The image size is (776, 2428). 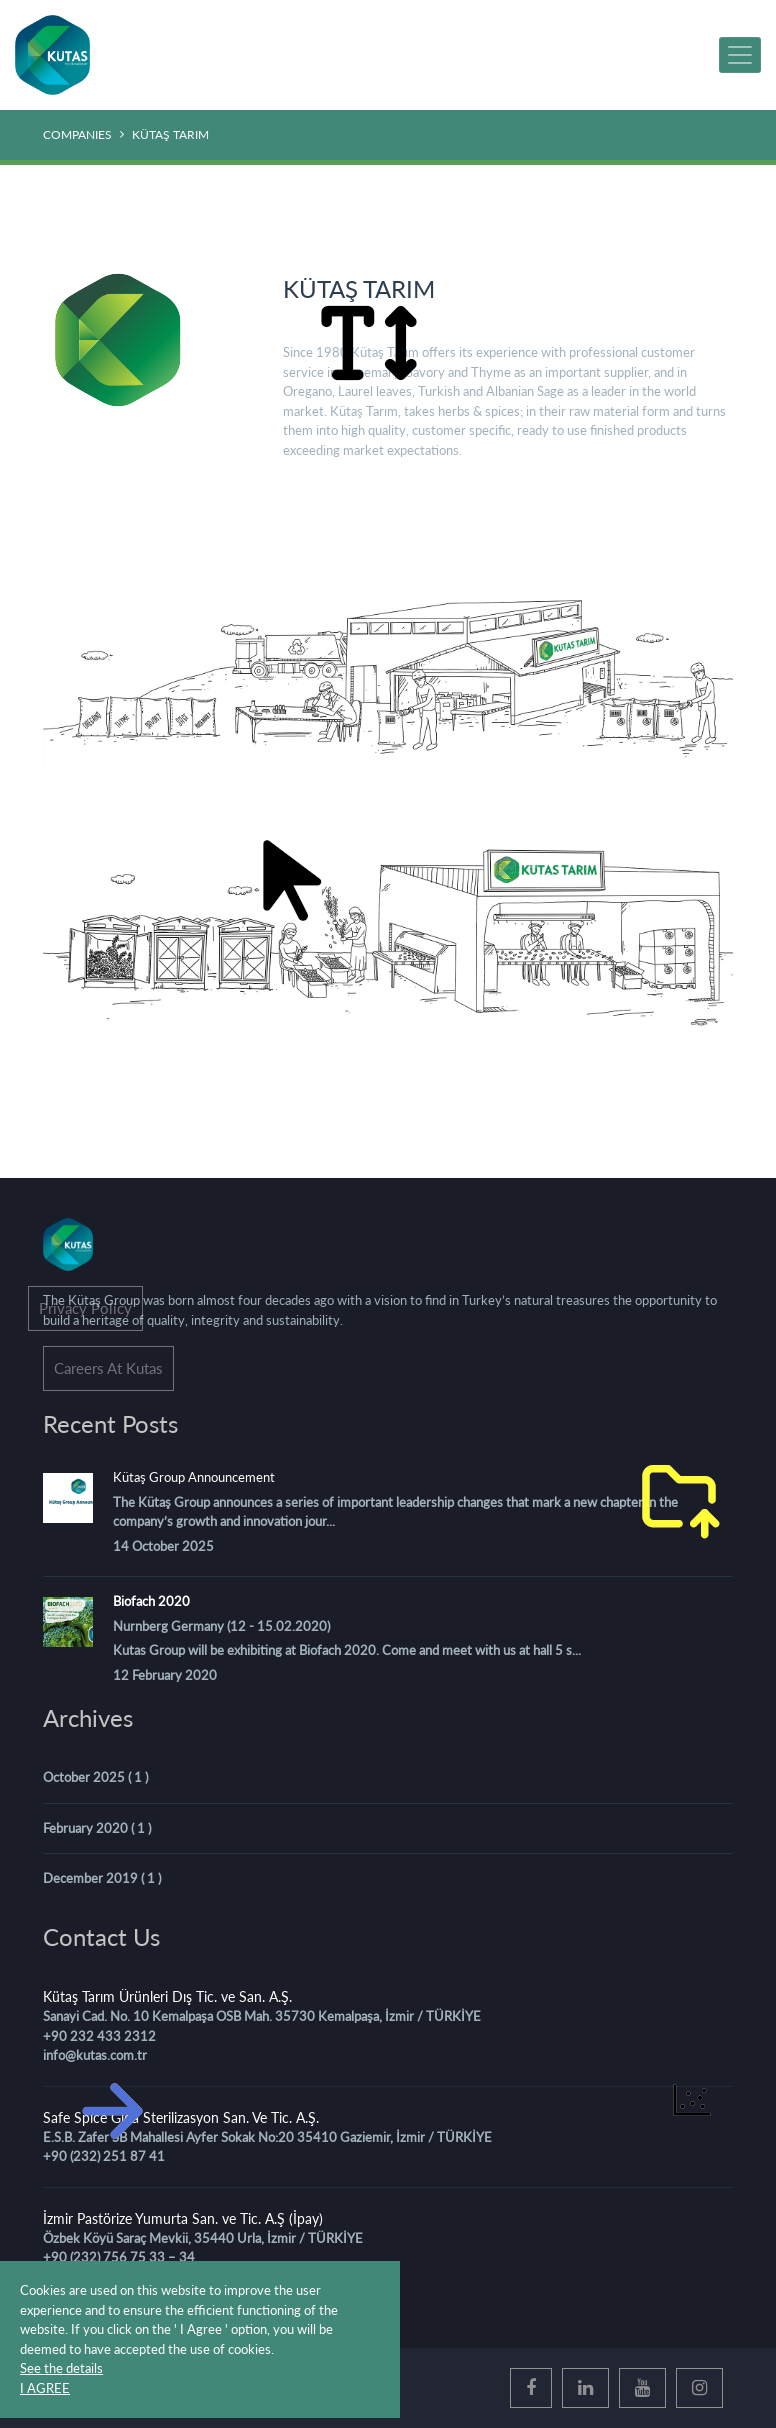 What do you see at coordinates (679, 1498) in the screenshot?
I see `upload file to folder` at bounding box center [679, 1498].